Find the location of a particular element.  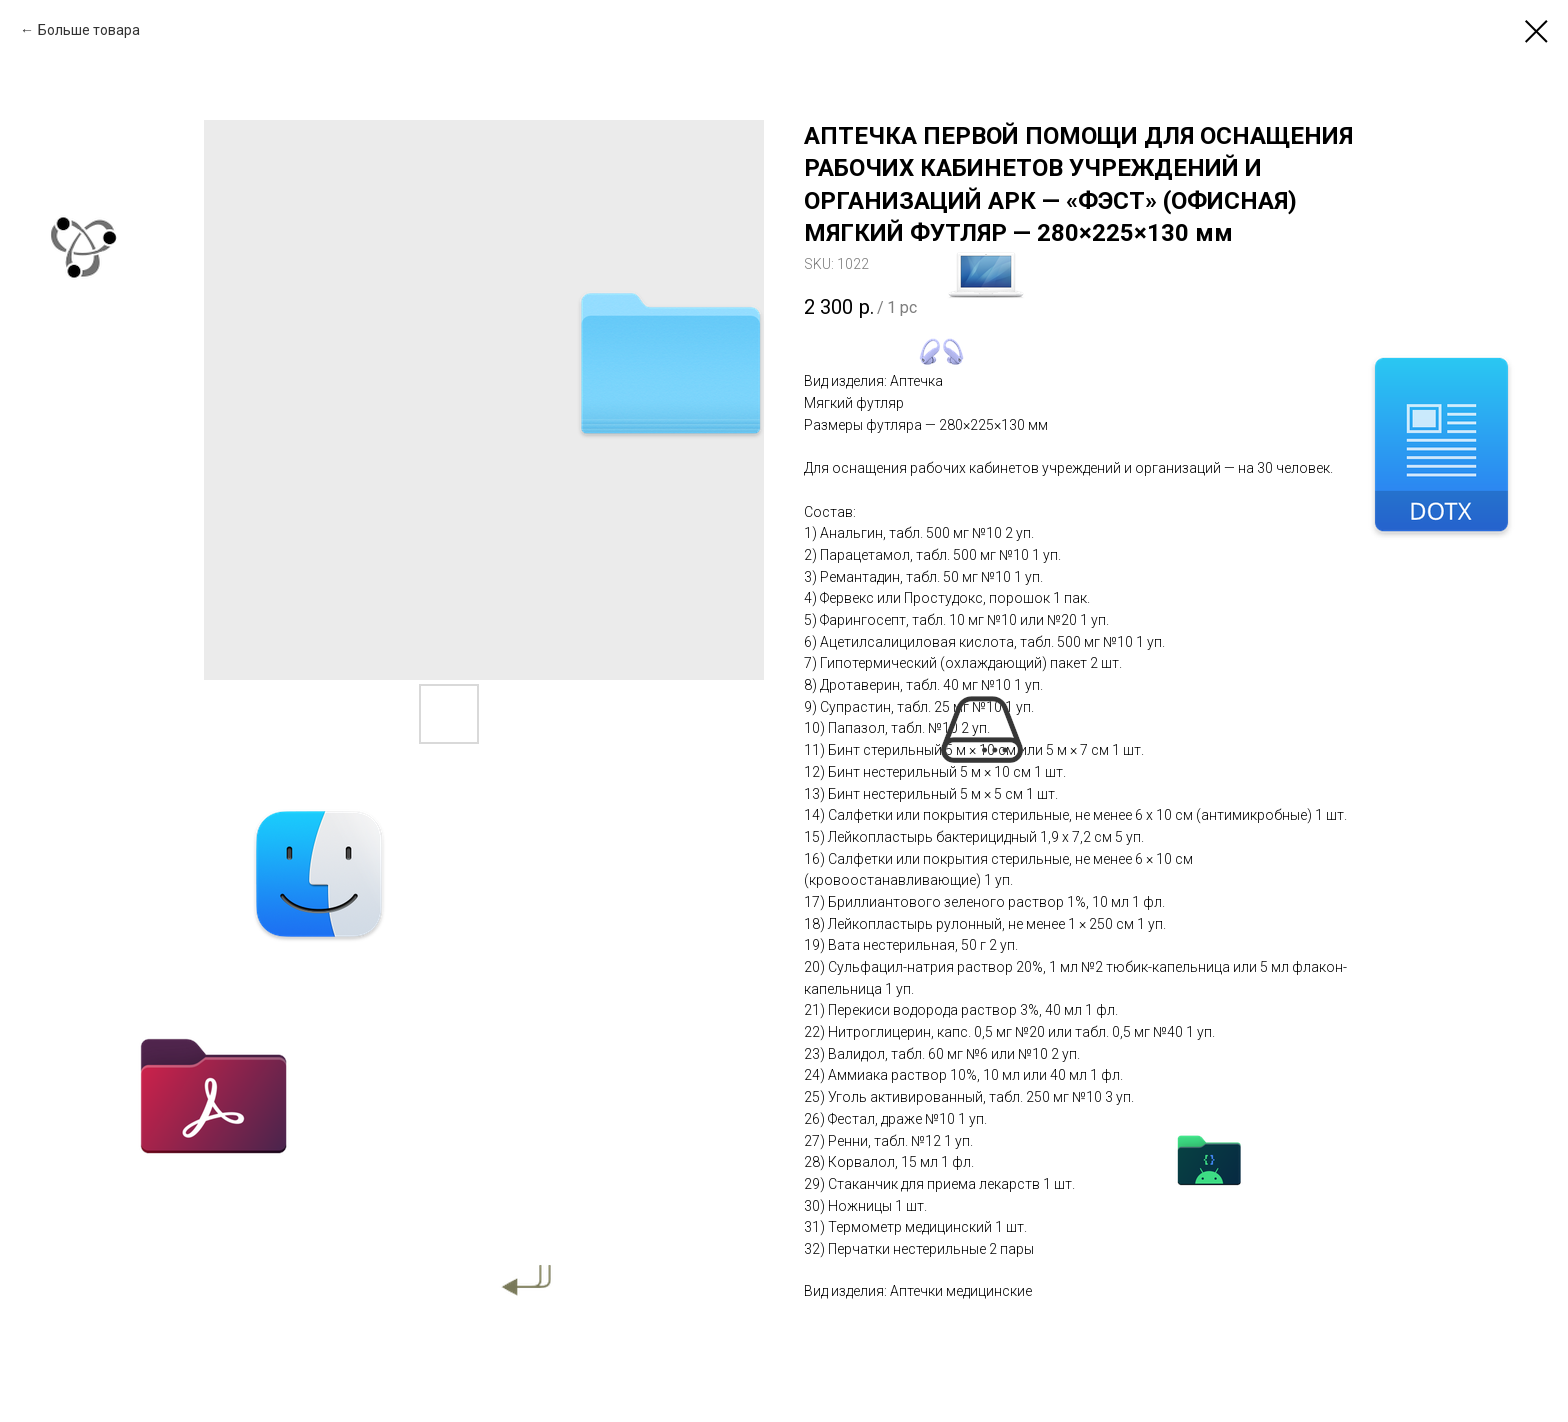

access hard drive or storage device is located at coordinates (982, 727).